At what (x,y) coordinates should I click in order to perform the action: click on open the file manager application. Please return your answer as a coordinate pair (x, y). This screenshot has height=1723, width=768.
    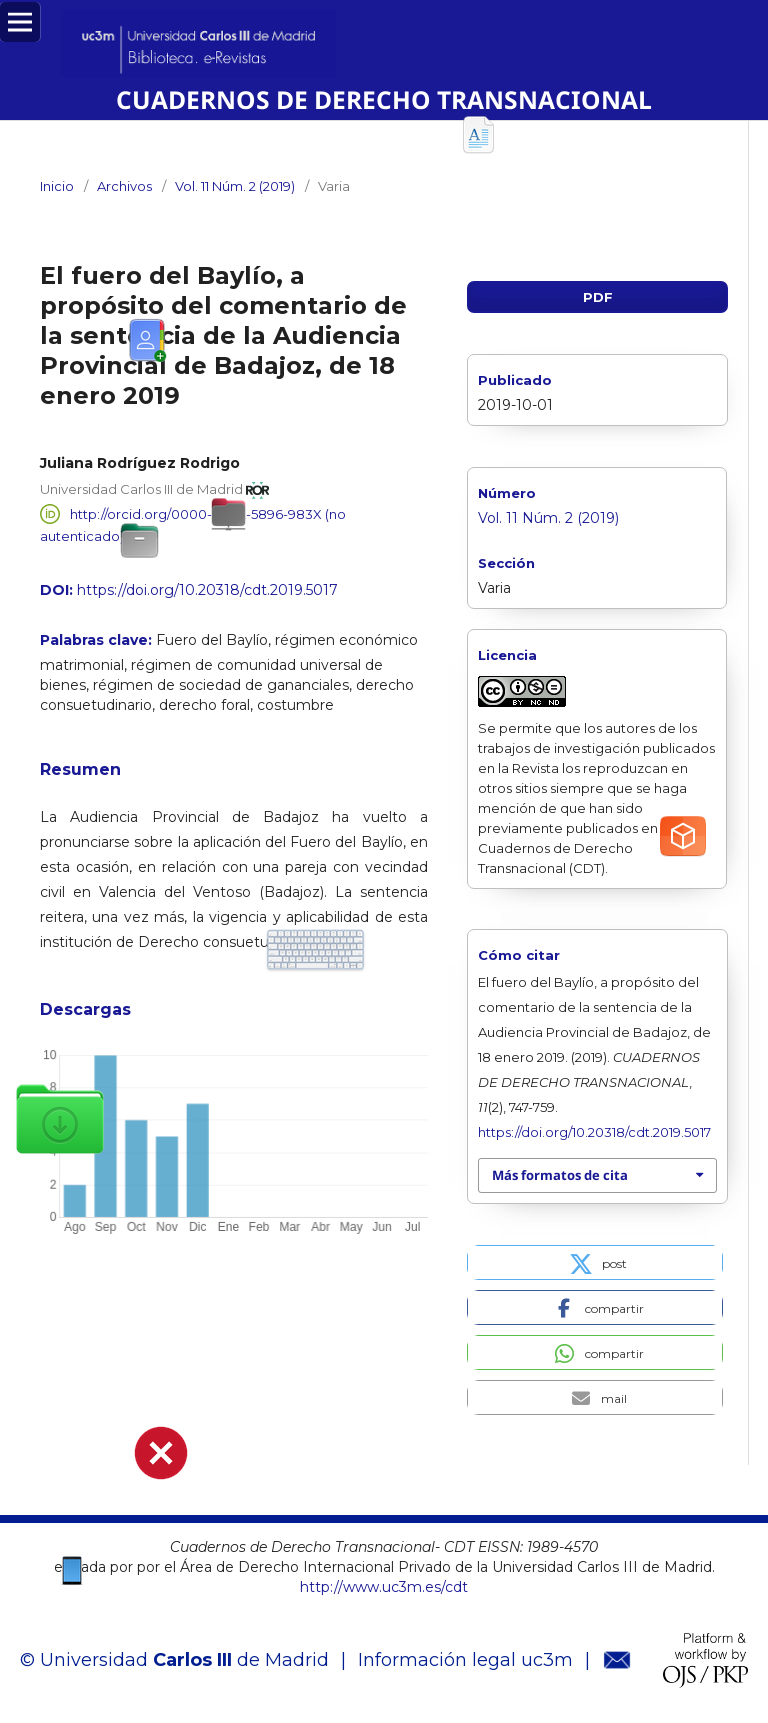
    Looking at the image, I should click on (139, 540).